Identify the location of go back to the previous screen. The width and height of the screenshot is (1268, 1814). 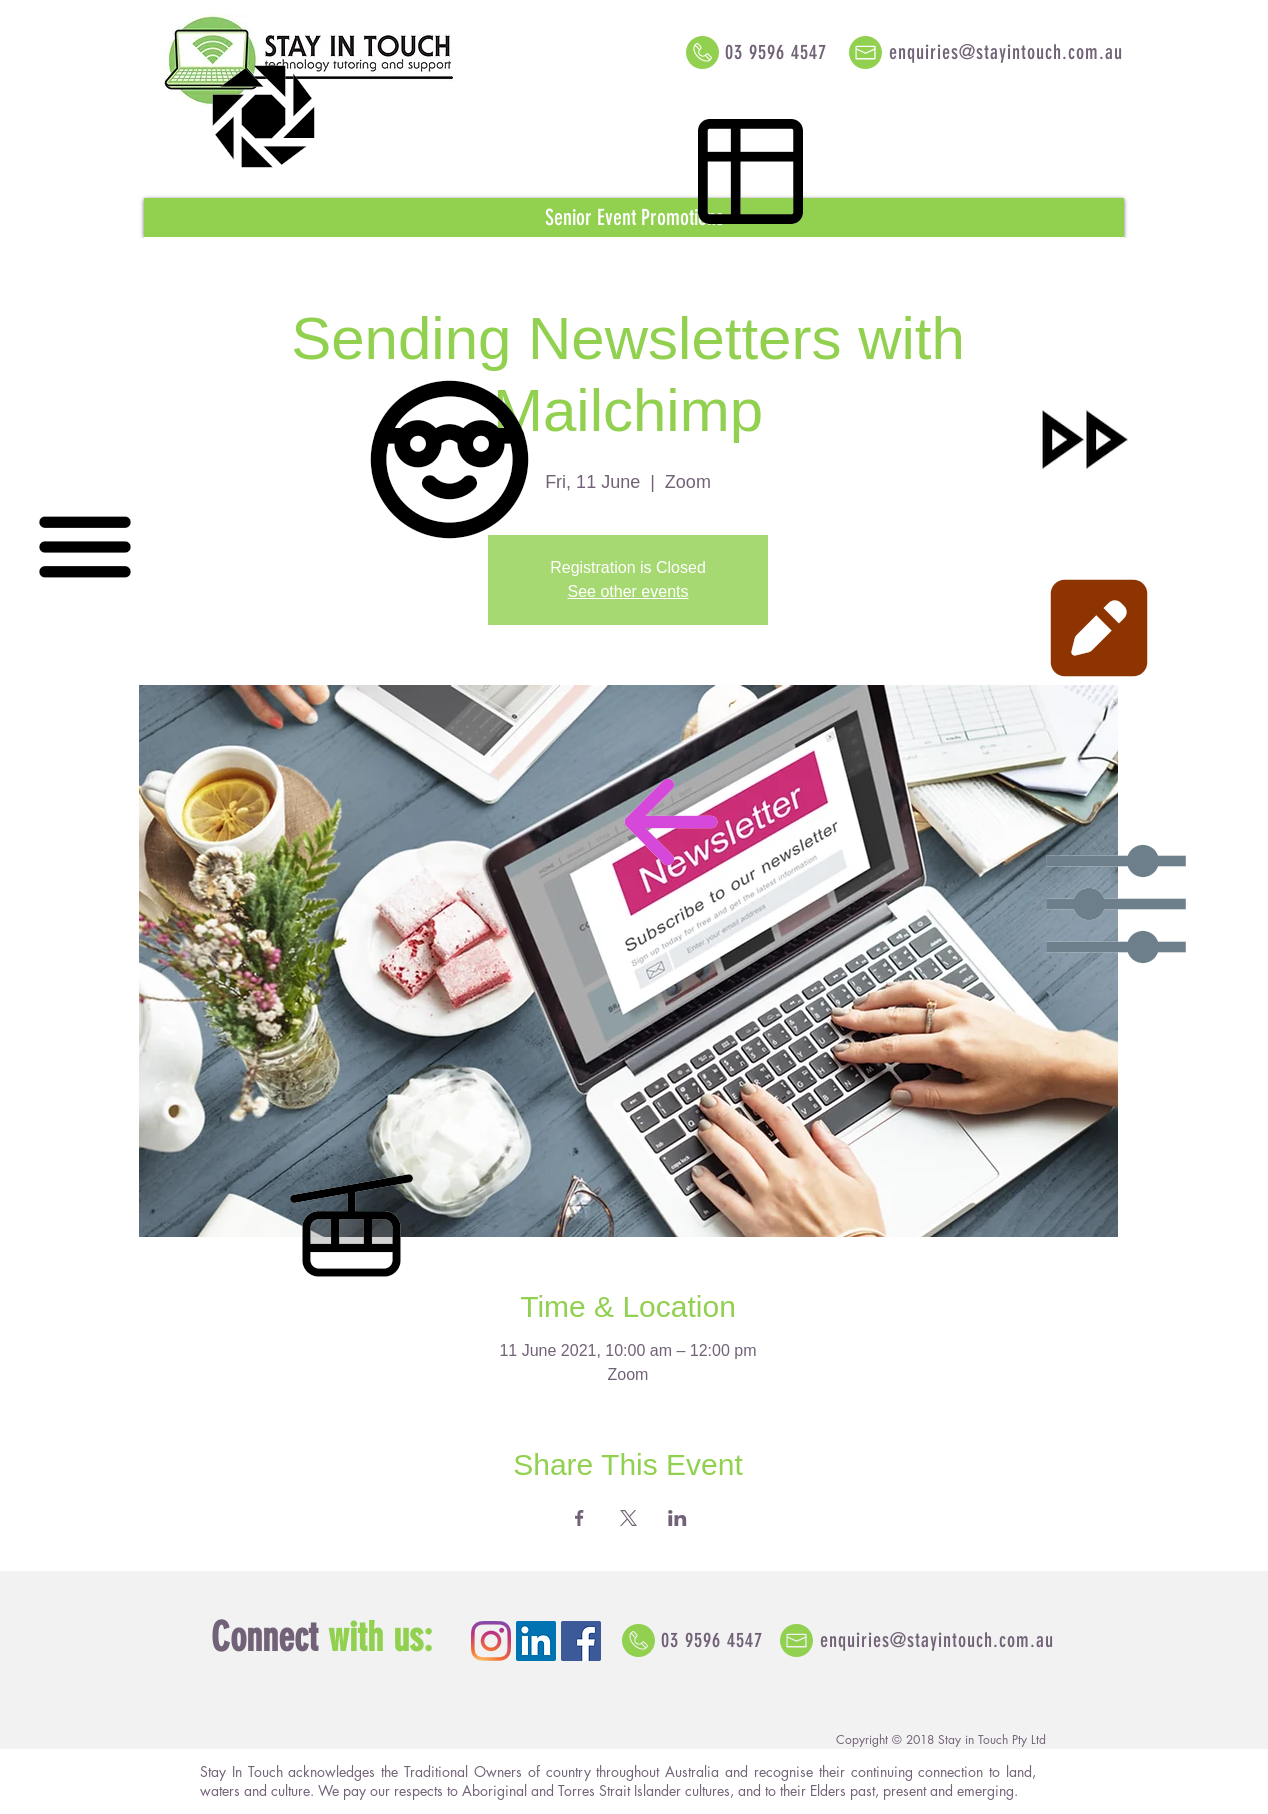
(671, 822).